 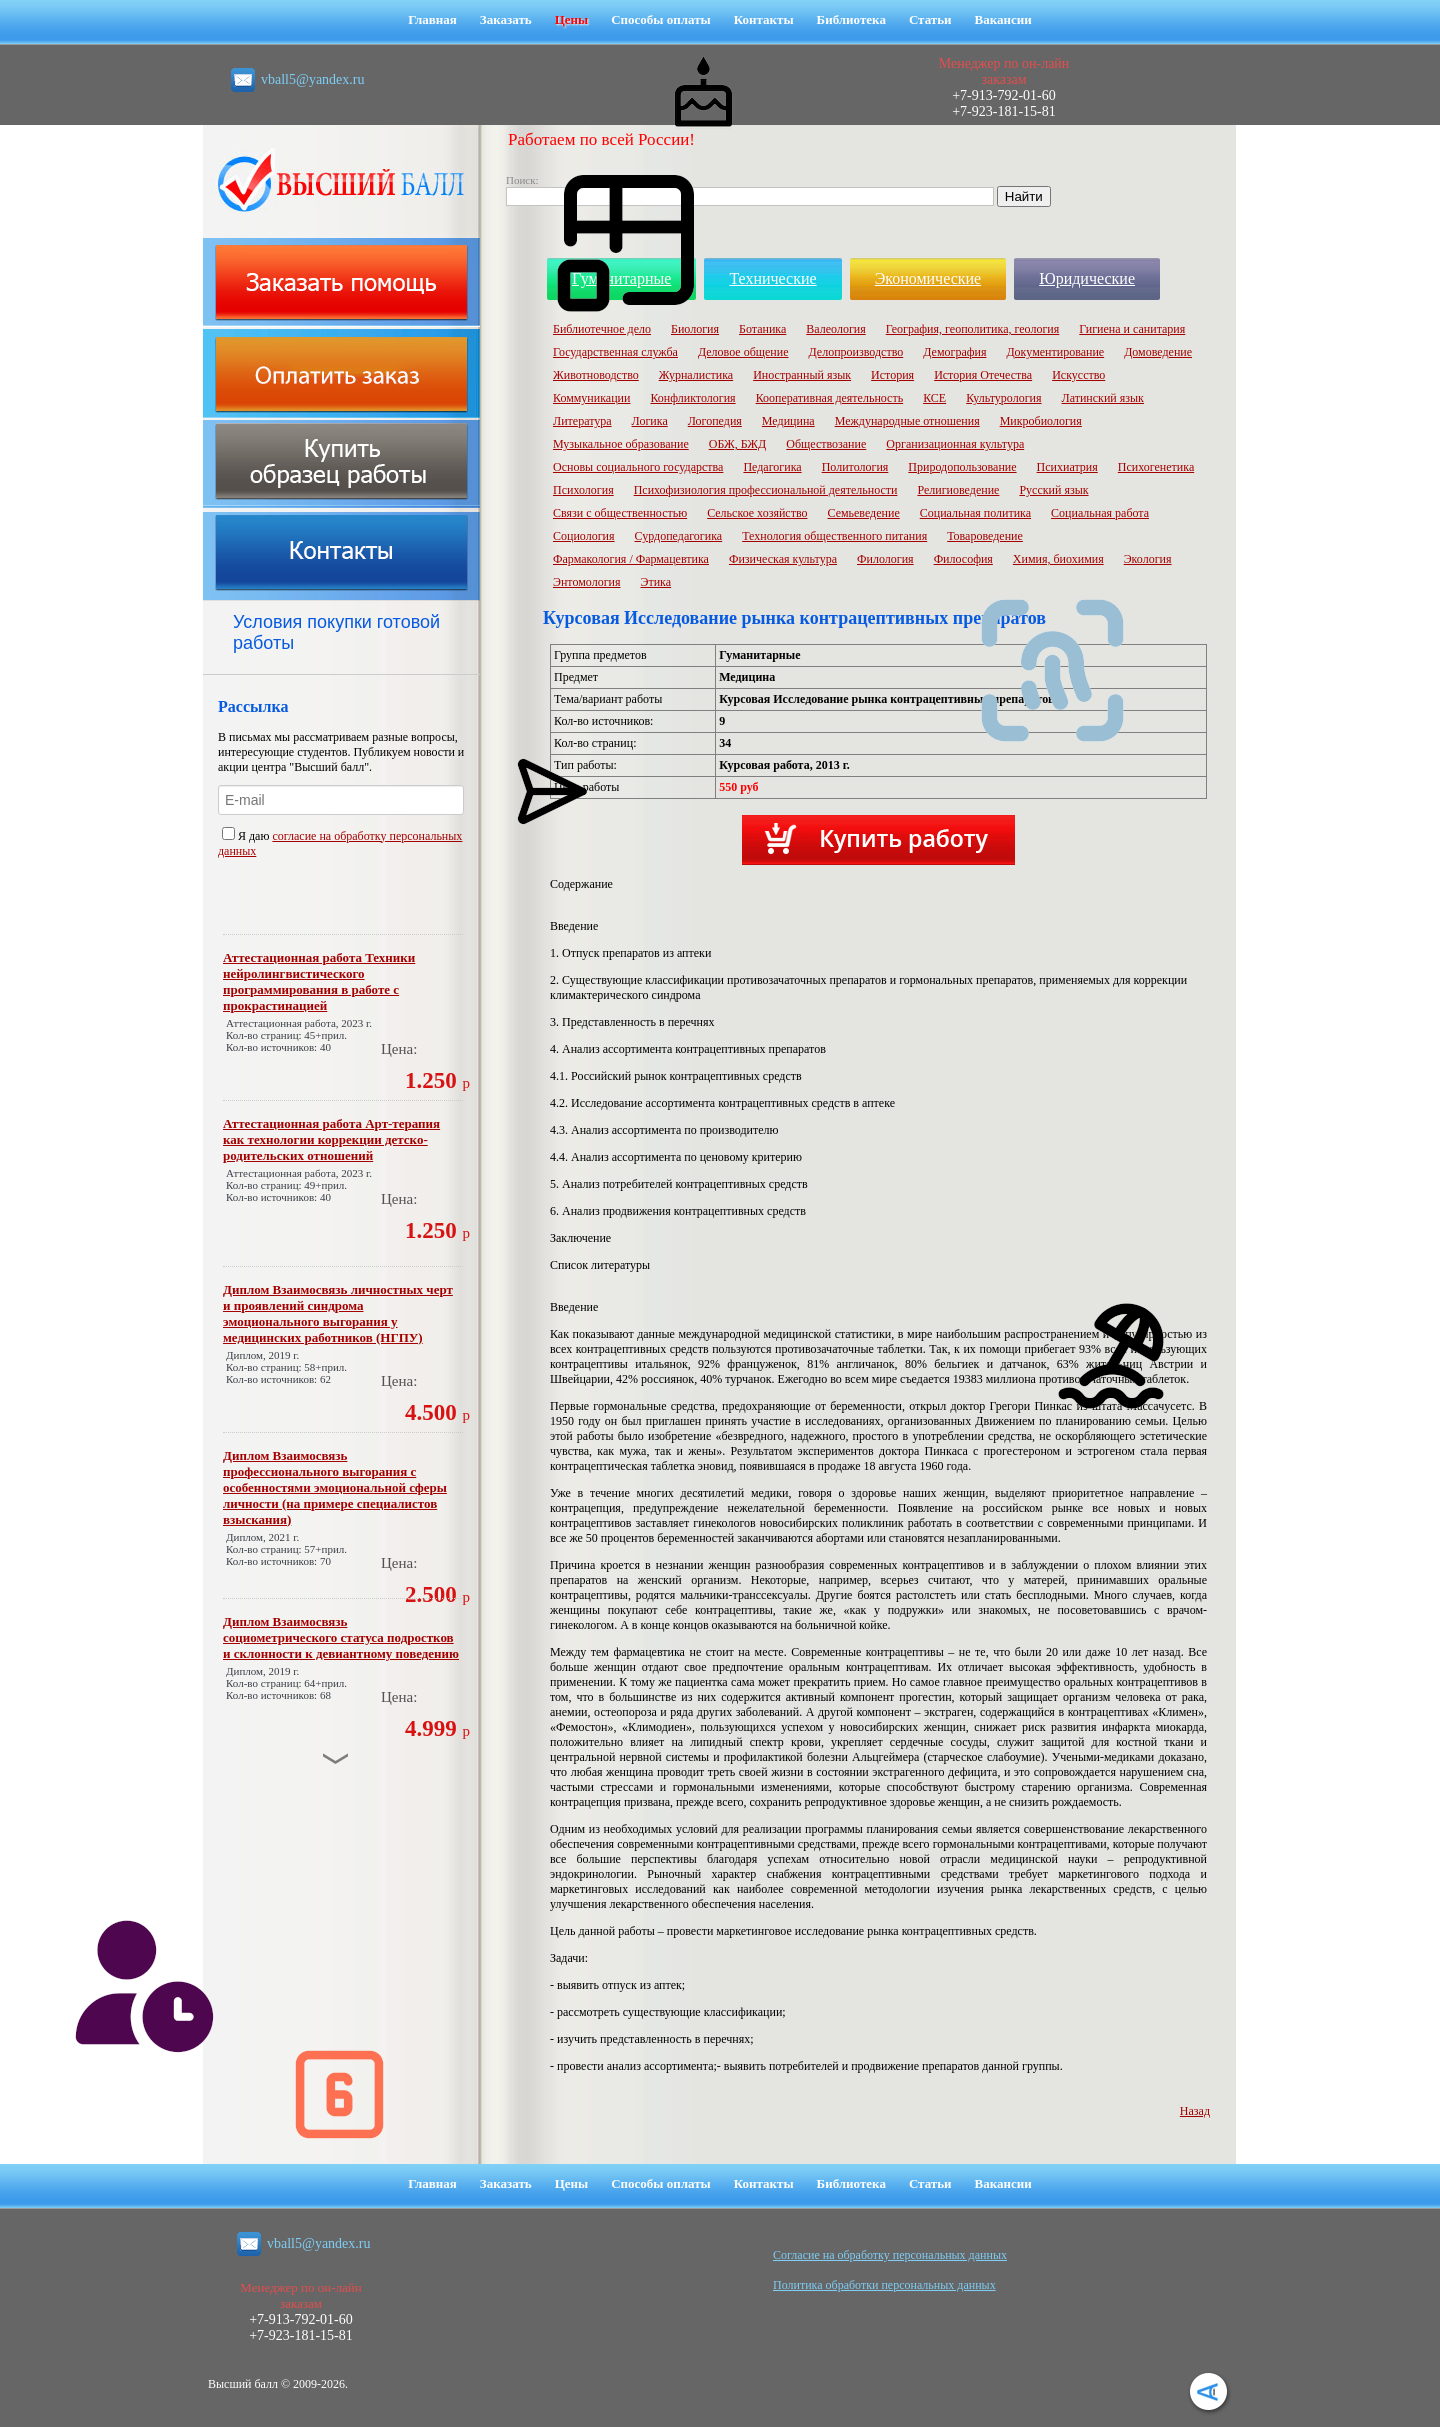 I want to click on send a message, so click(x=550, y=791).